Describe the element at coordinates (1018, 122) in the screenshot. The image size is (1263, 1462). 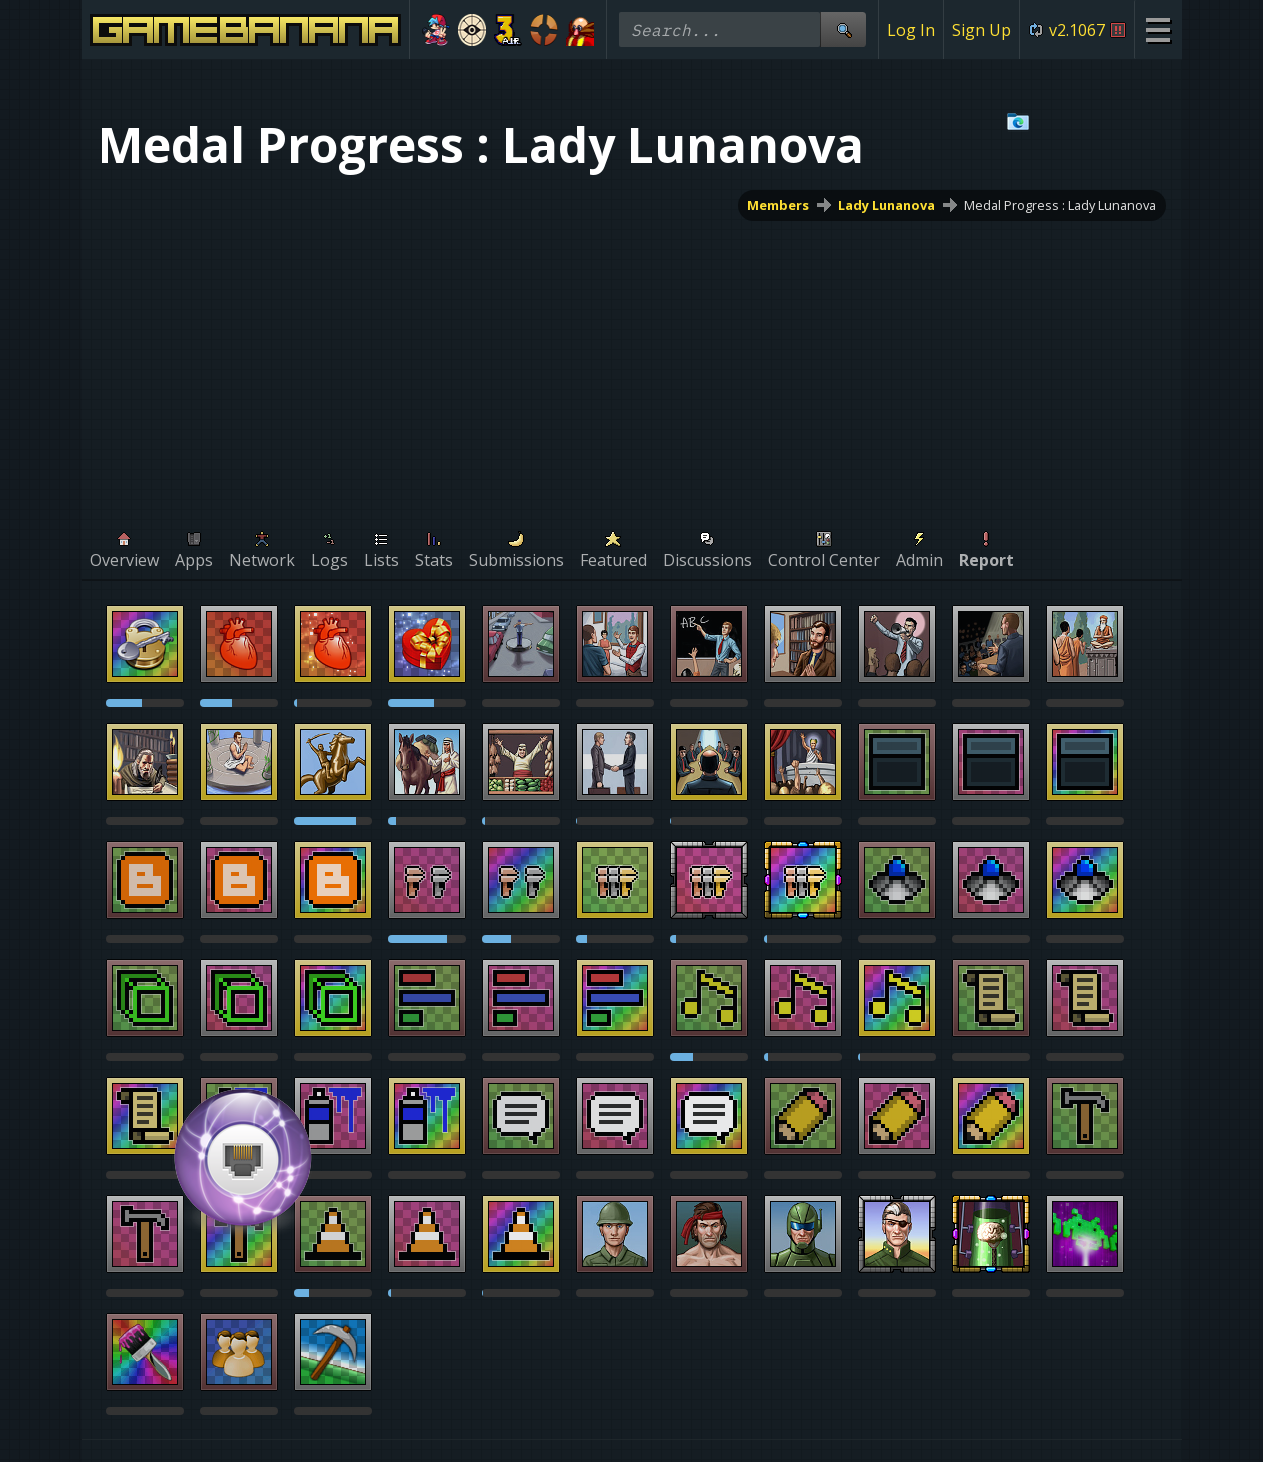
I see `open folder containing microsoft edge files` at that location.